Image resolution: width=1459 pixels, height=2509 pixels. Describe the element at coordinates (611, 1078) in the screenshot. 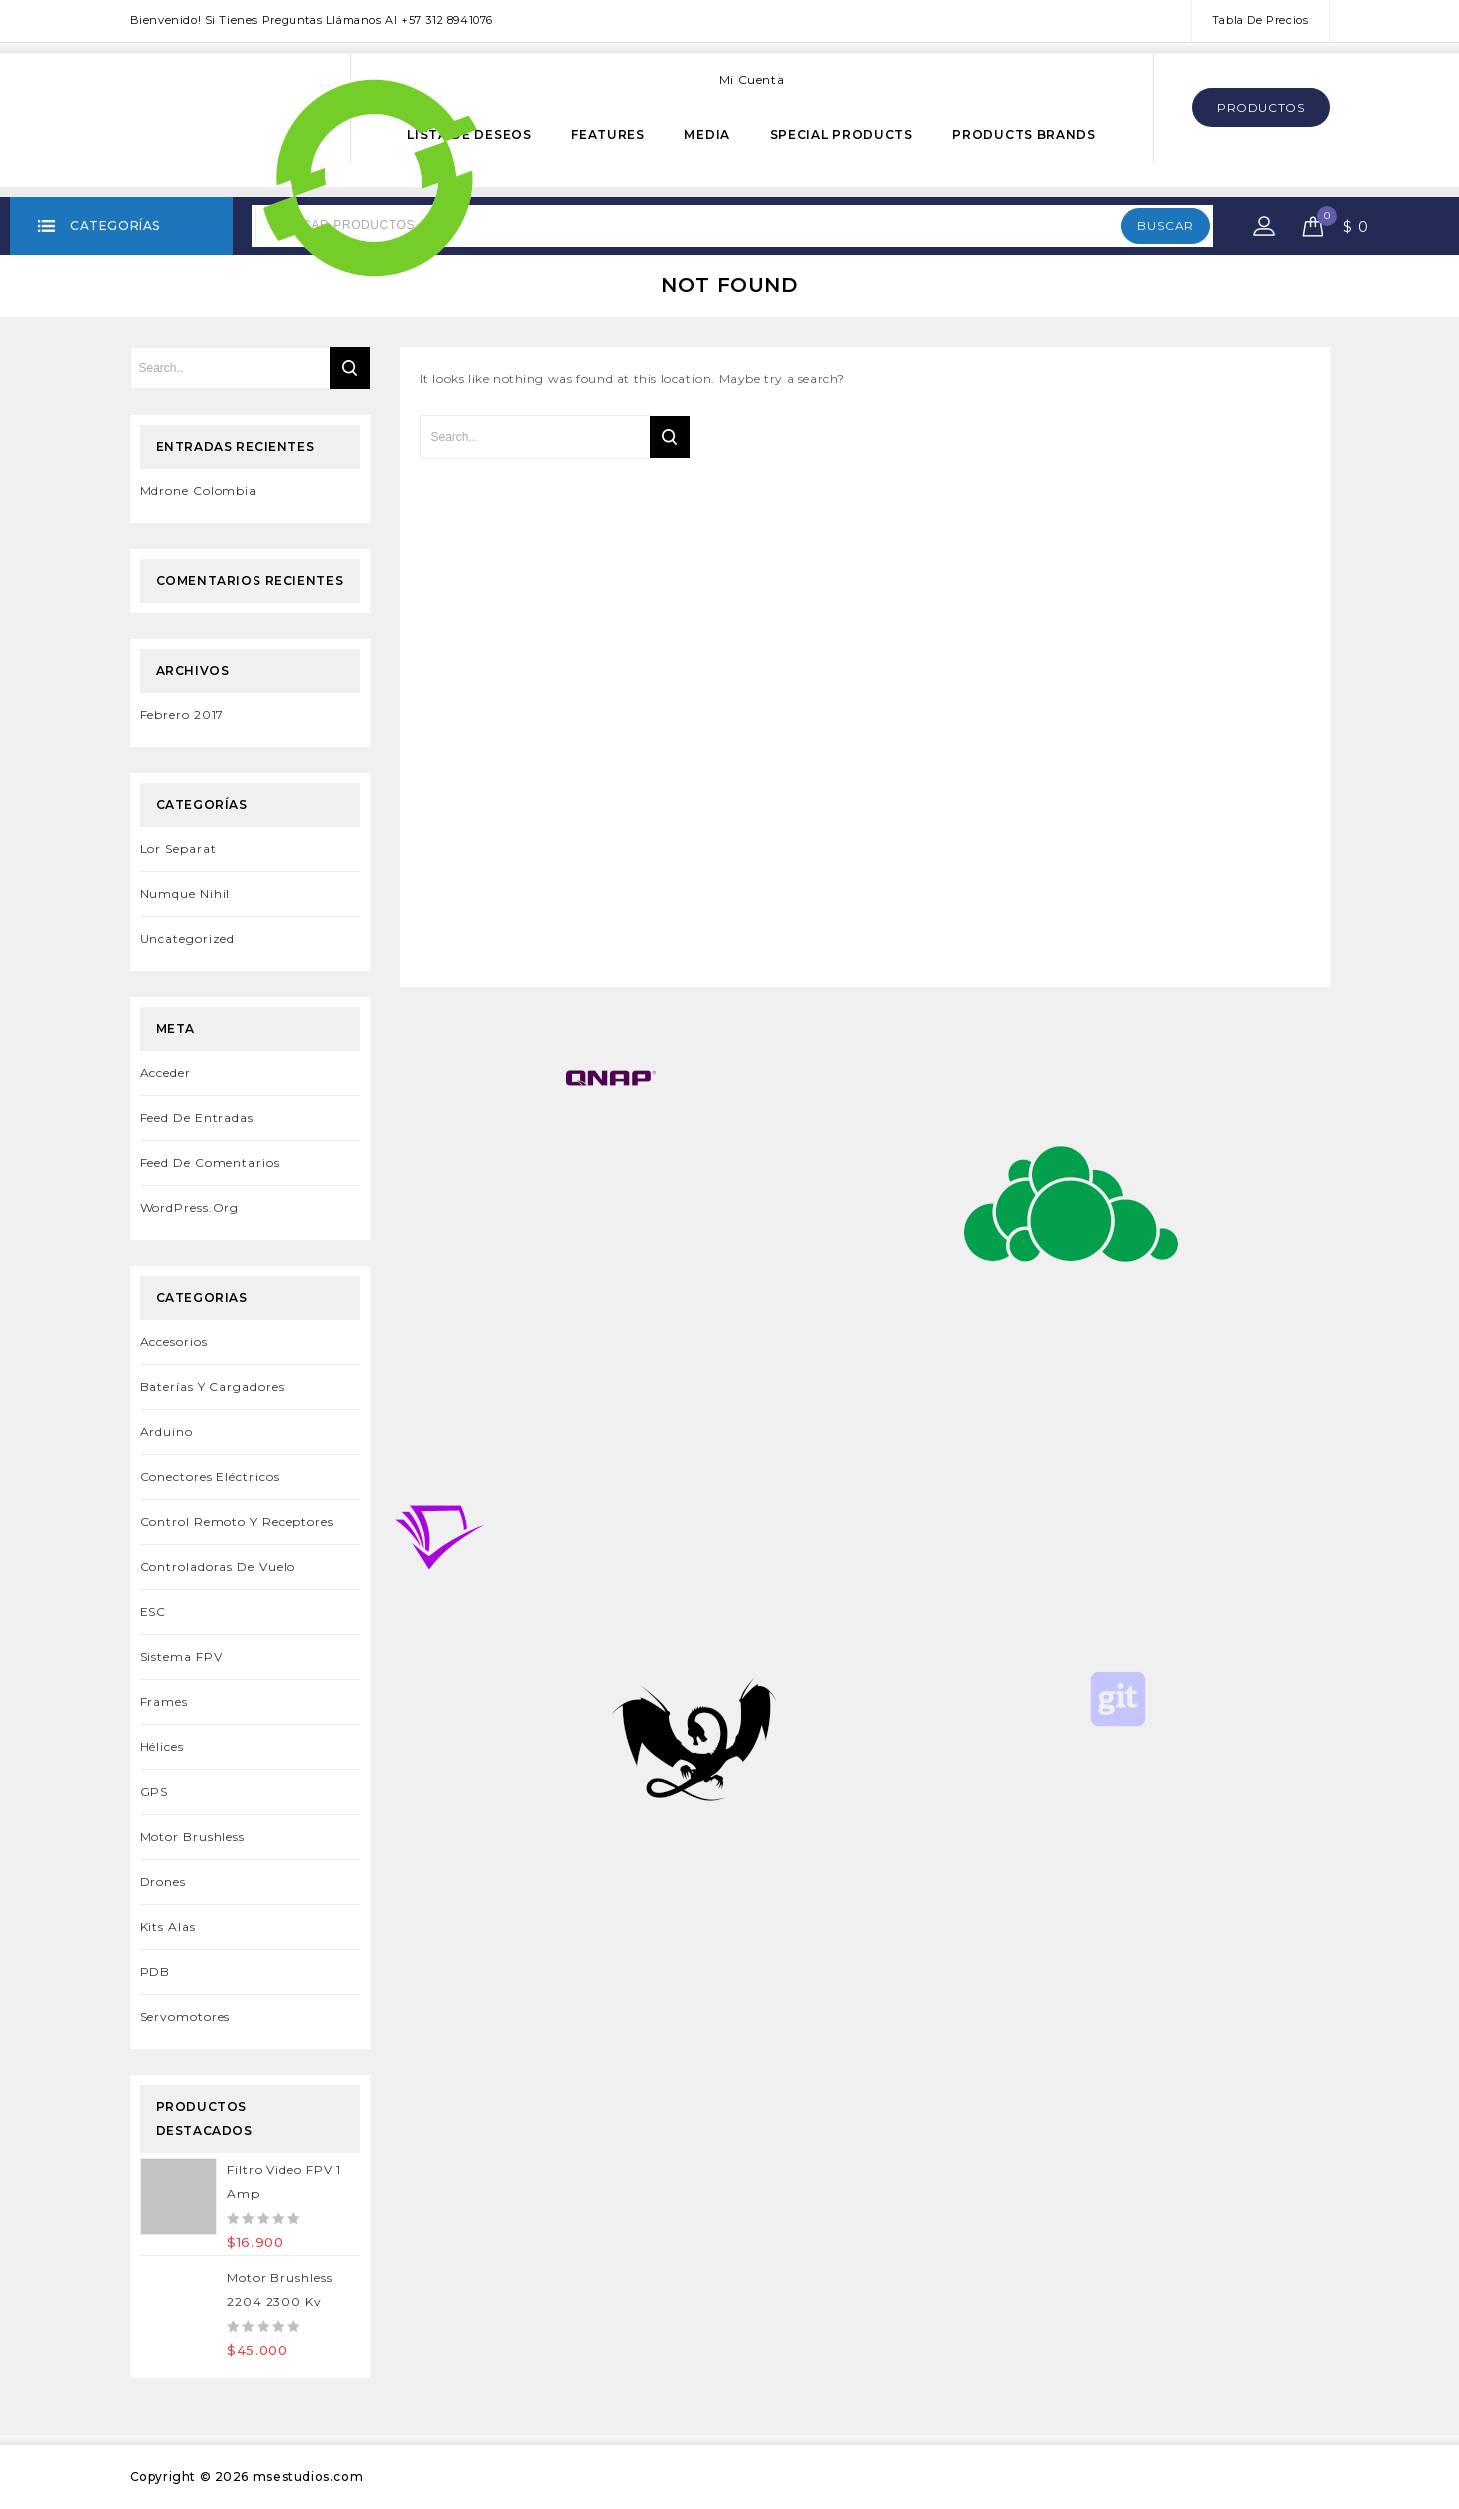

I see `QNAP brand logo` at that location.